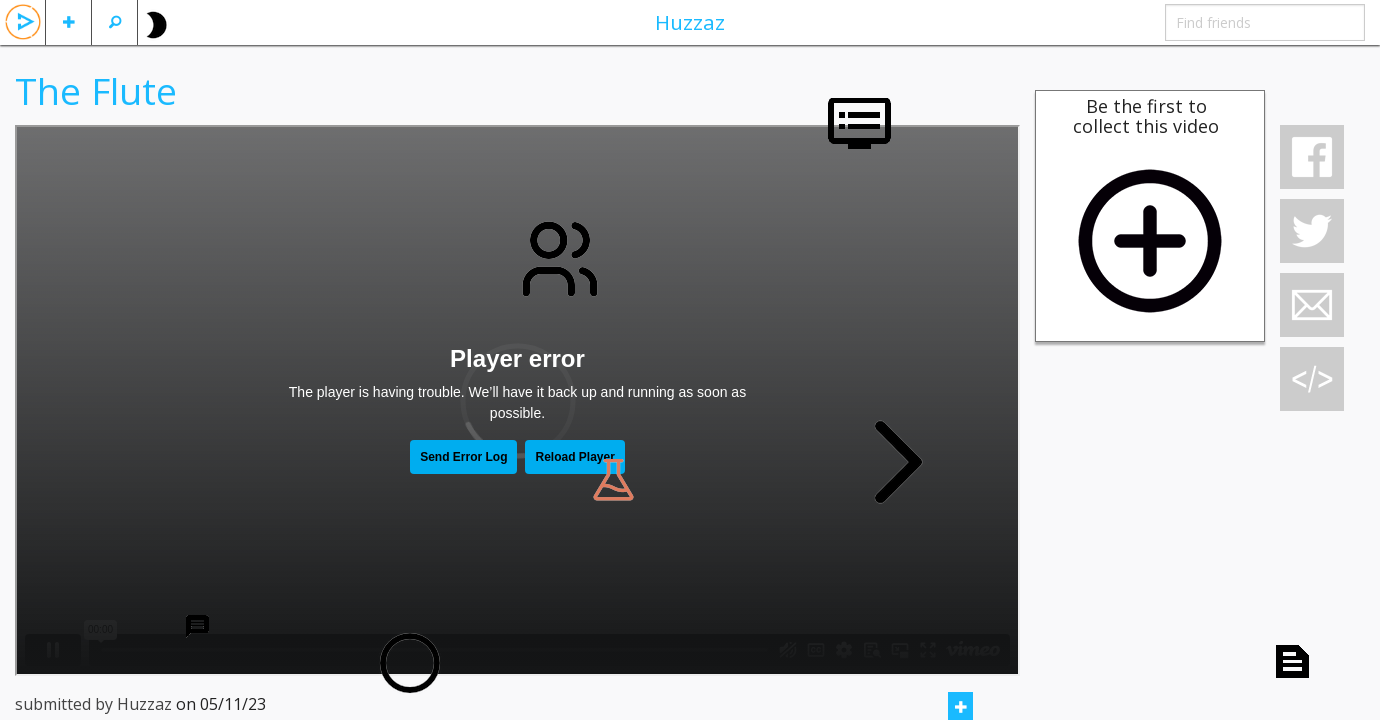  I want to click on view text document or note, so click(1292, 661).